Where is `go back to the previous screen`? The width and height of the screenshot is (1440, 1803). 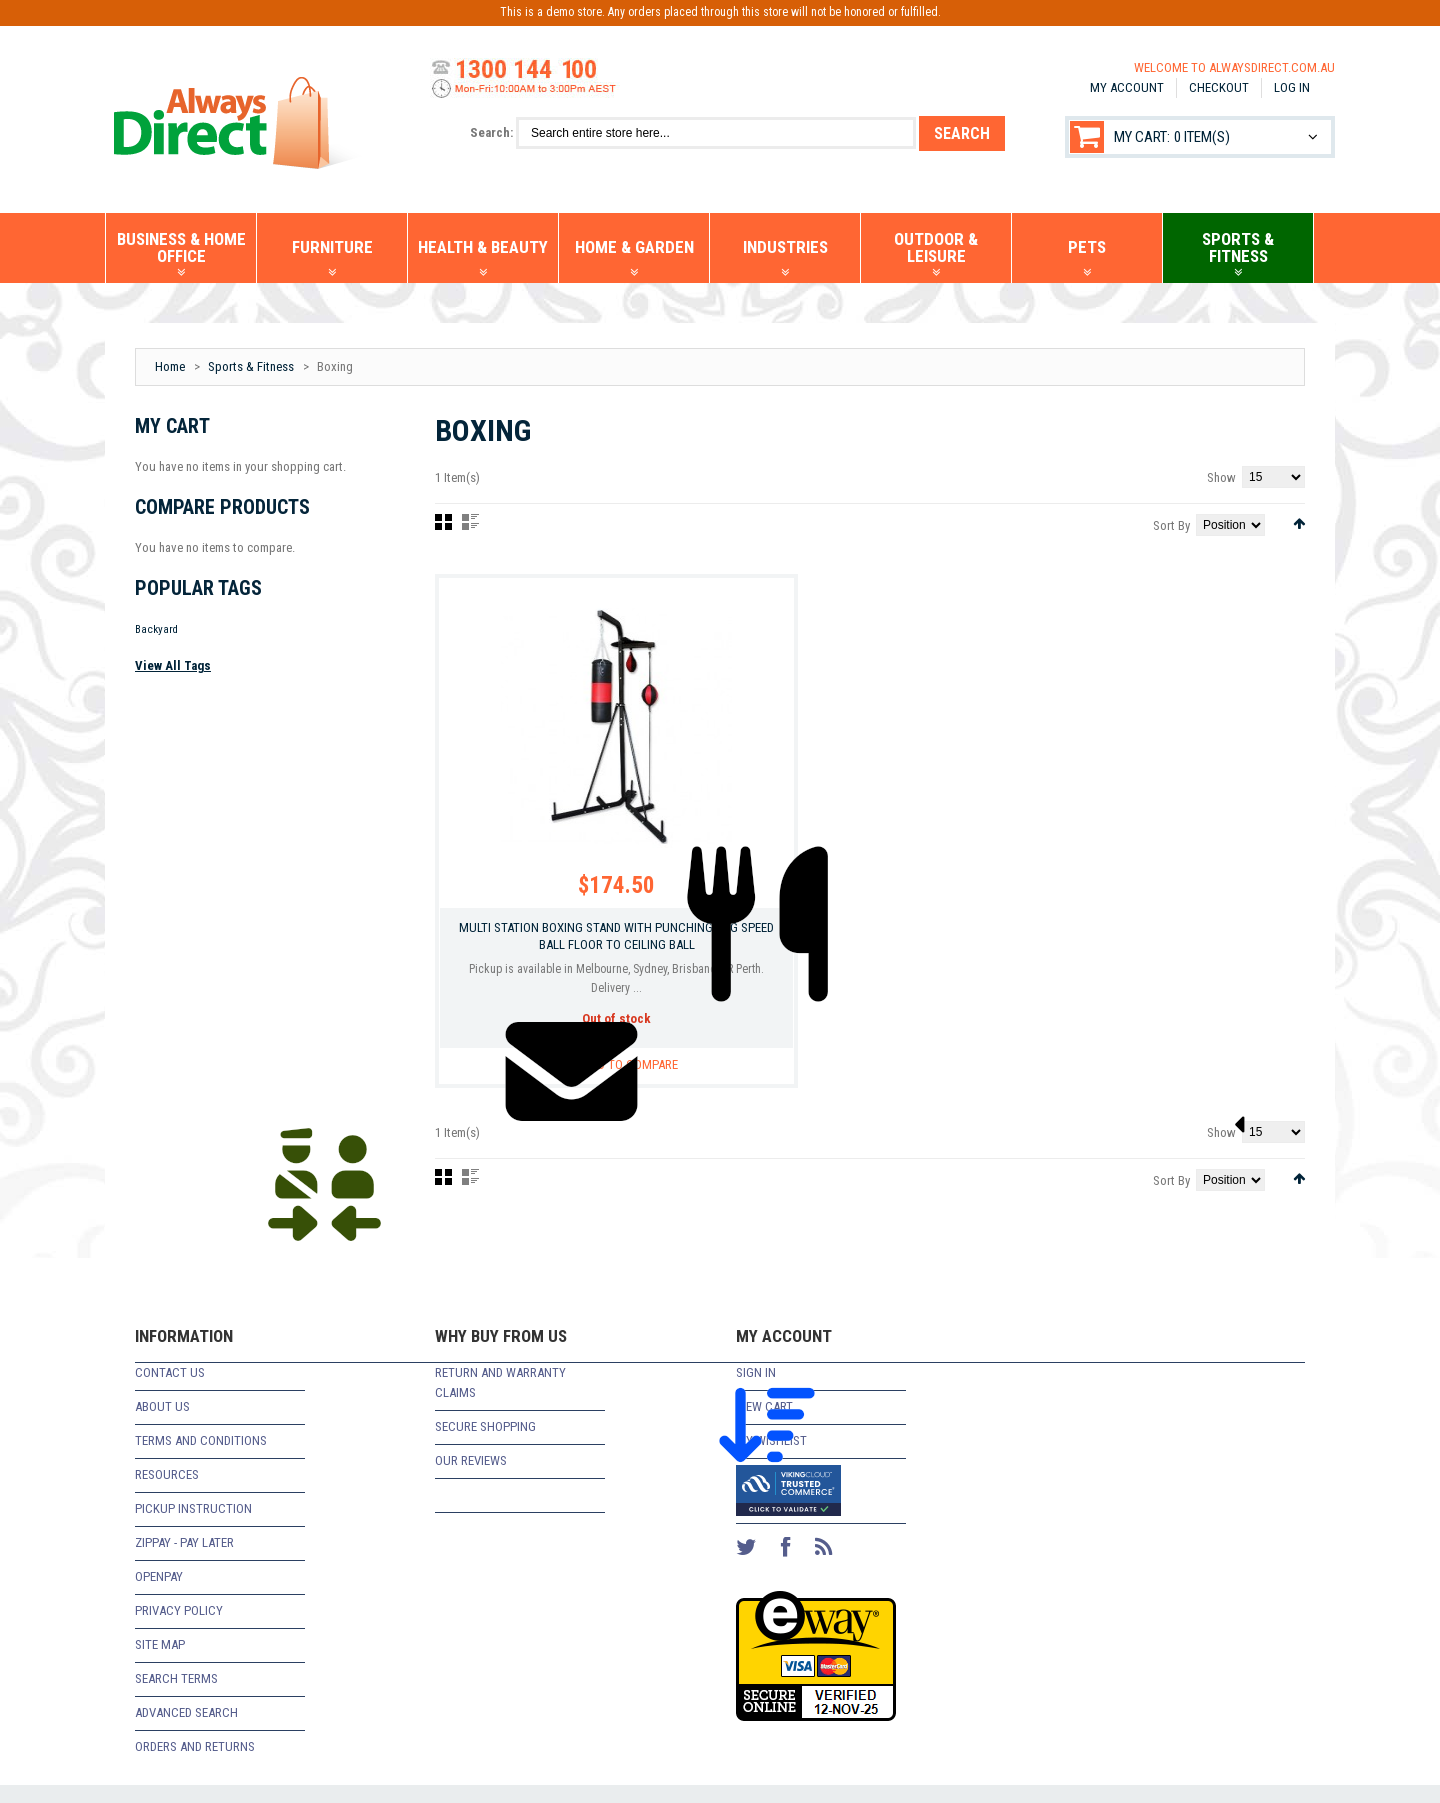
go back to the previous screen is located at coordinates (1240, 1124).